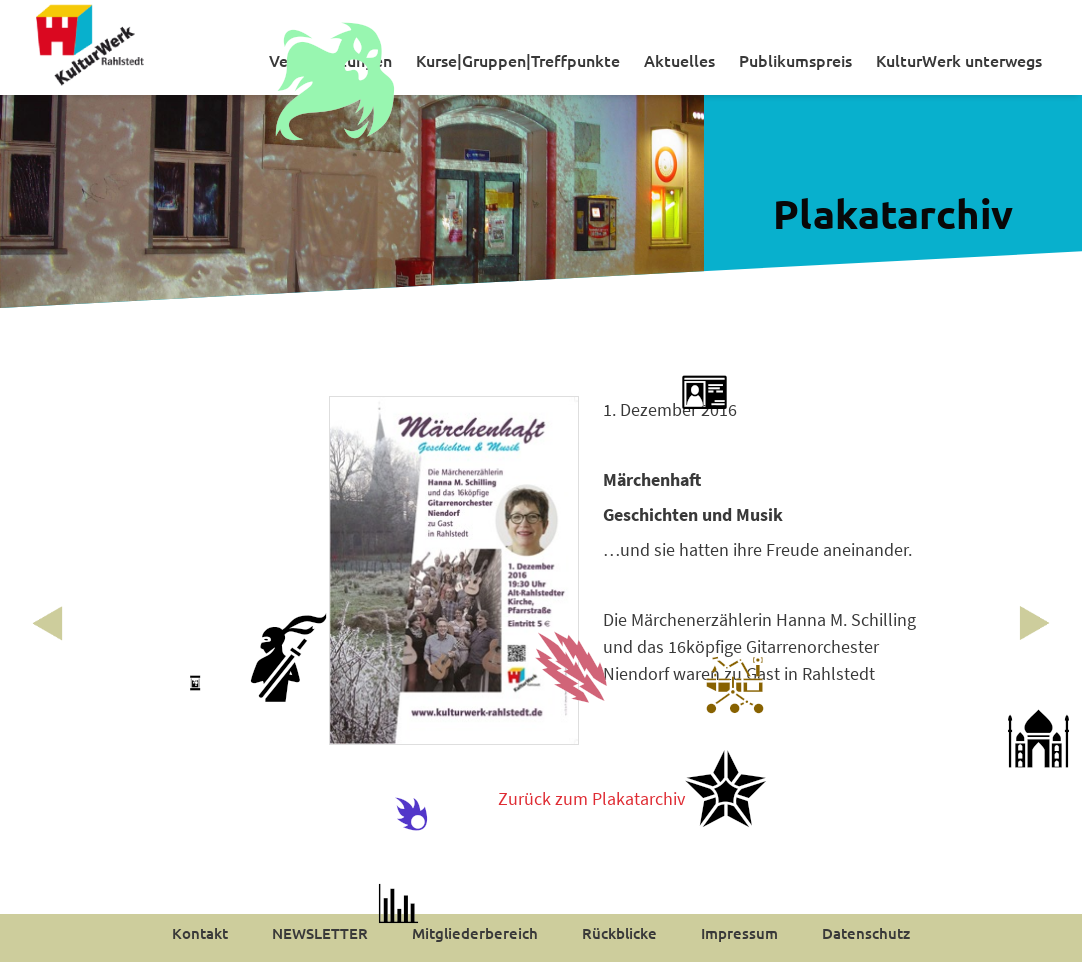 The image size is (1082, 962). What do you see at coordinates (410, 813) in the screenshot?
I see `indicates a burning or fire effect status` at bounding box center [410, 813].